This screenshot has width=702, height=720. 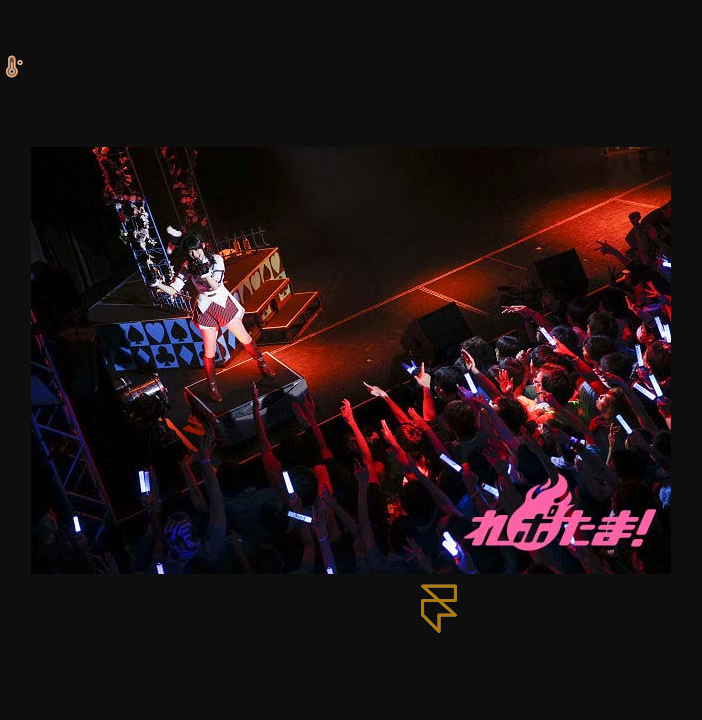 I want to click on view current temperature, so click(x=12, y=66).